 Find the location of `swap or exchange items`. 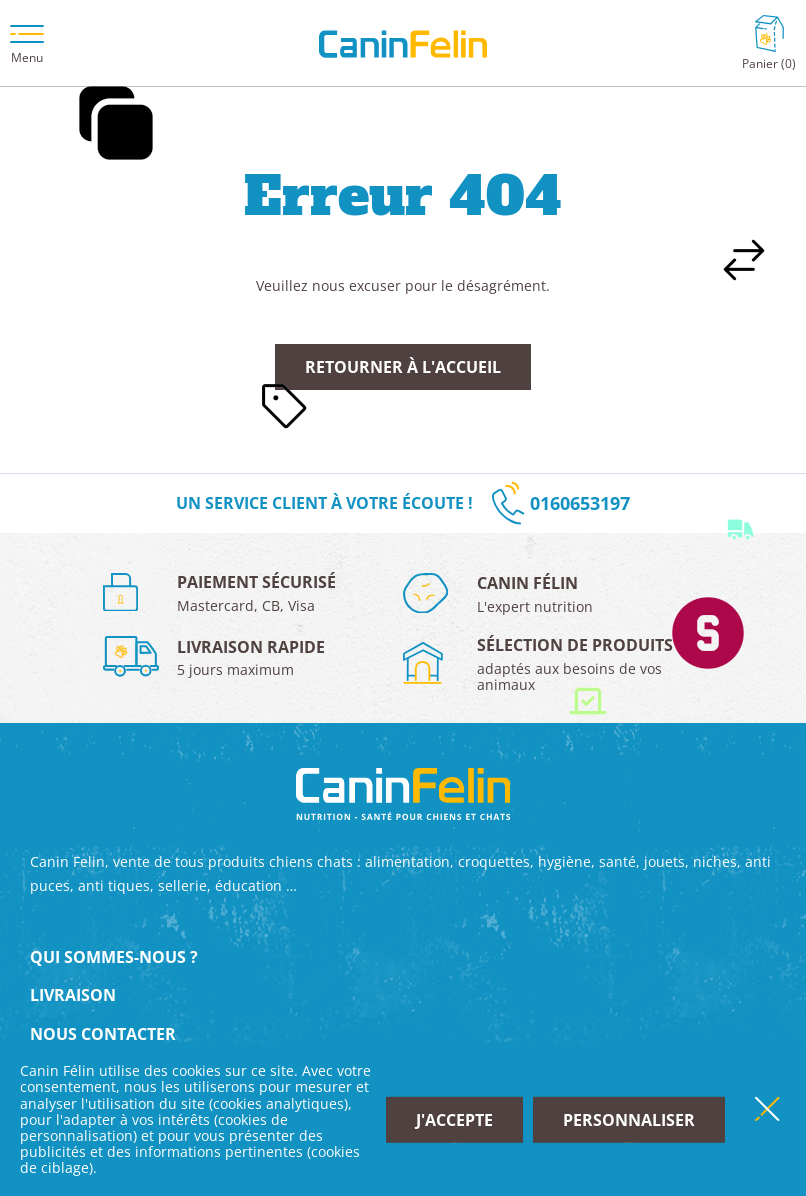

swap or exchange items is located at coordinates (744, 260).